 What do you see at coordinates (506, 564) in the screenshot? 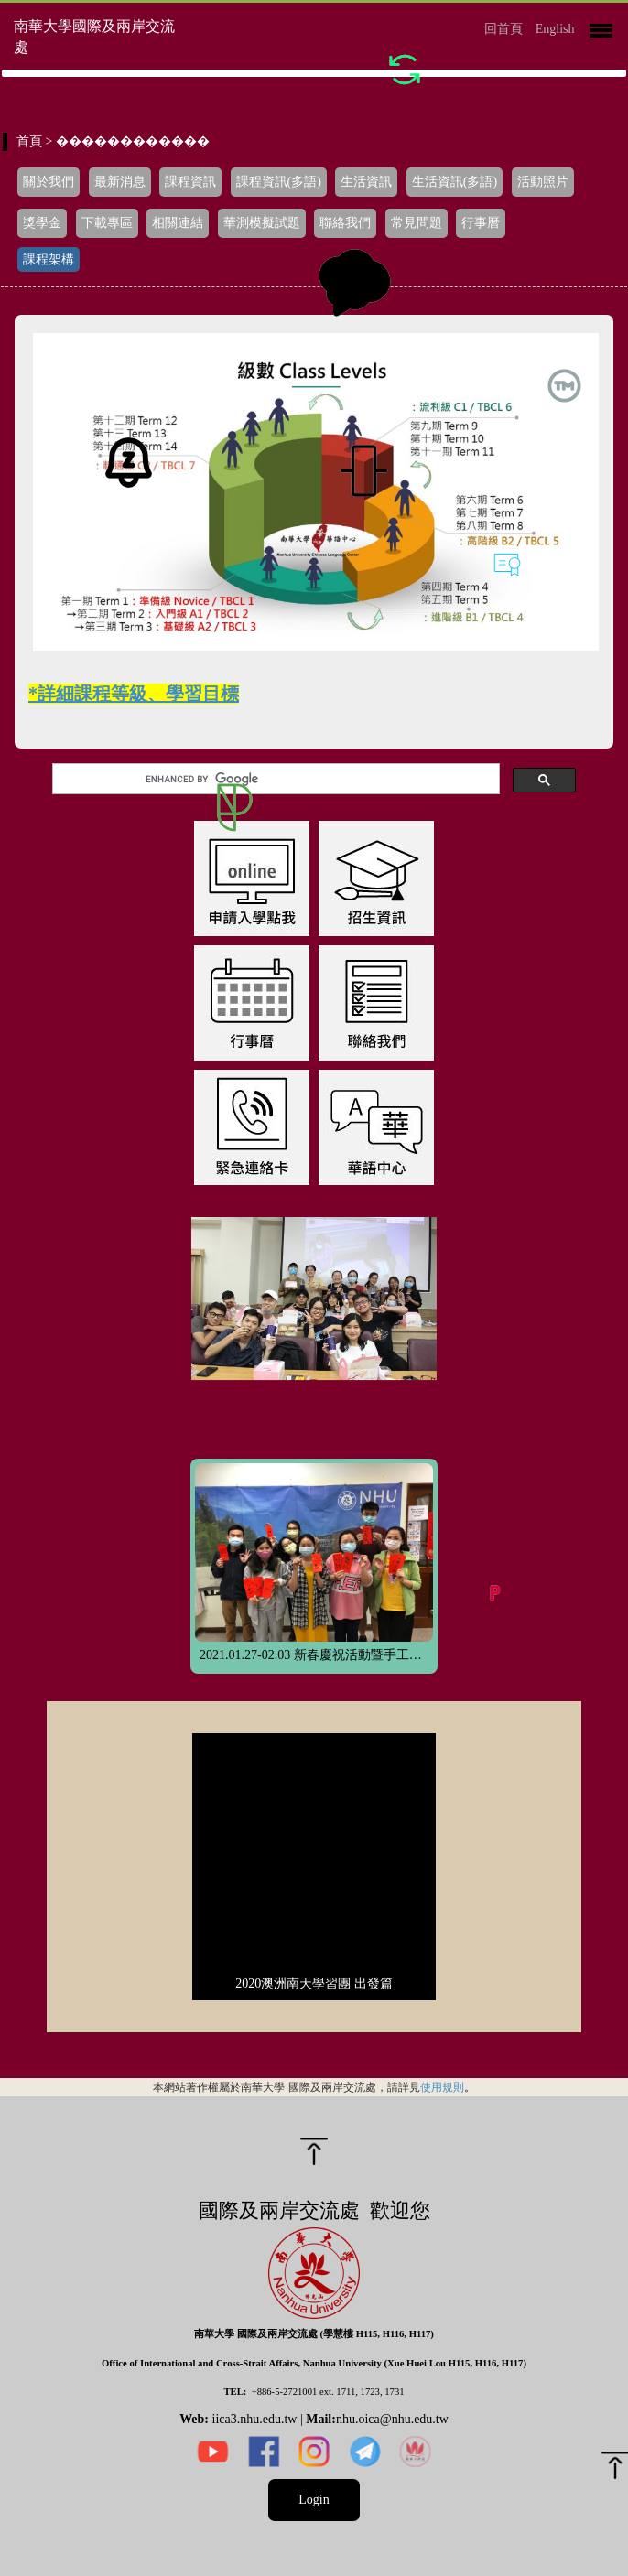
I see `view certificate or credential details` at bounding box center [506, 564].